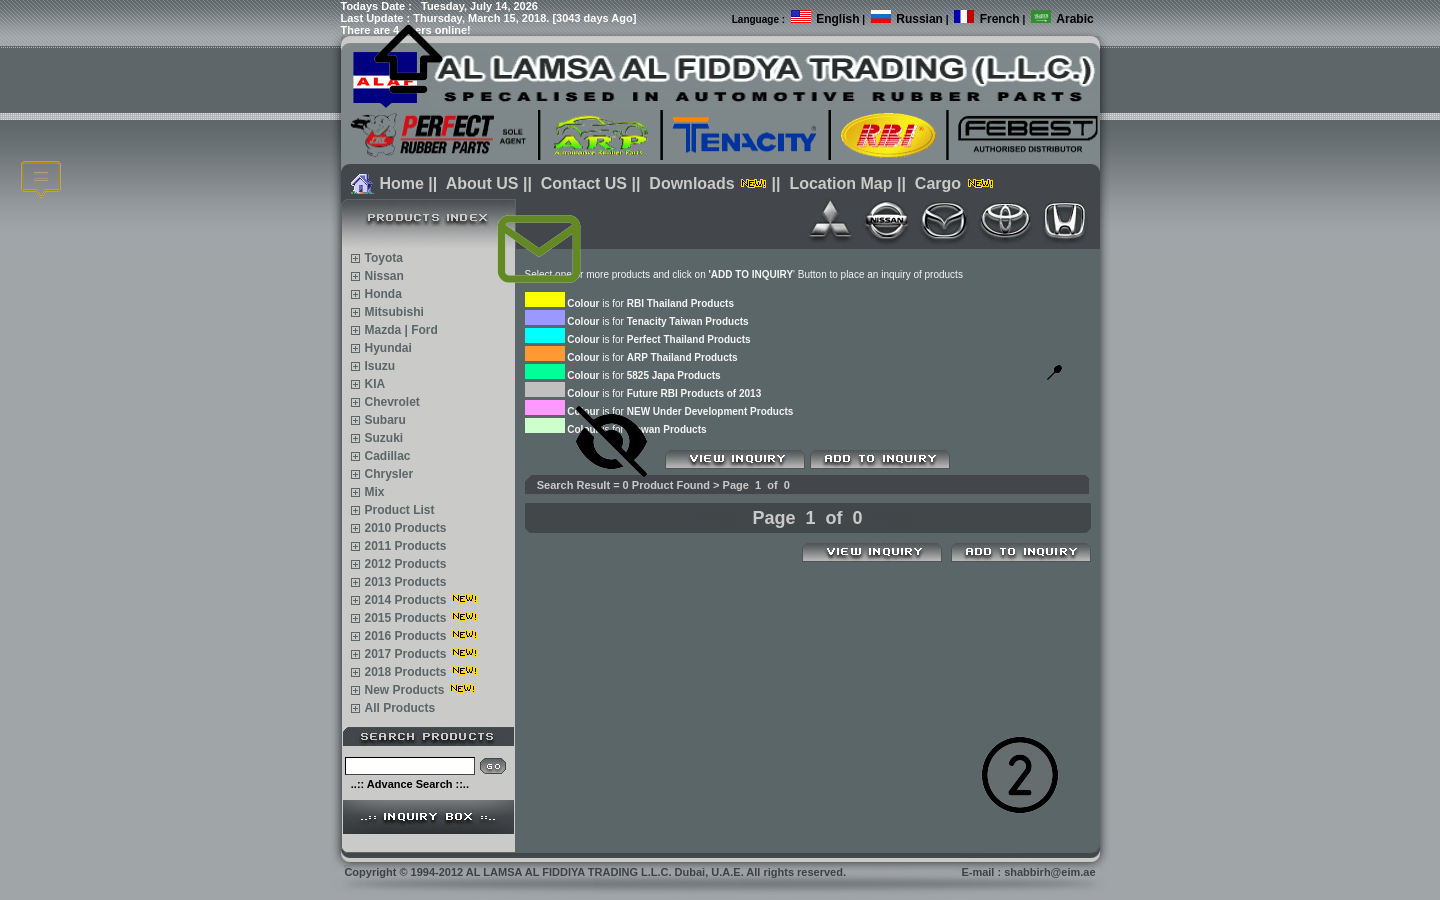 This screenshot has width=1440, height=900. Describe the element at coordinates (1020, 775) in the screenshot. I see `indicates step two in a multi-step process` at that location.